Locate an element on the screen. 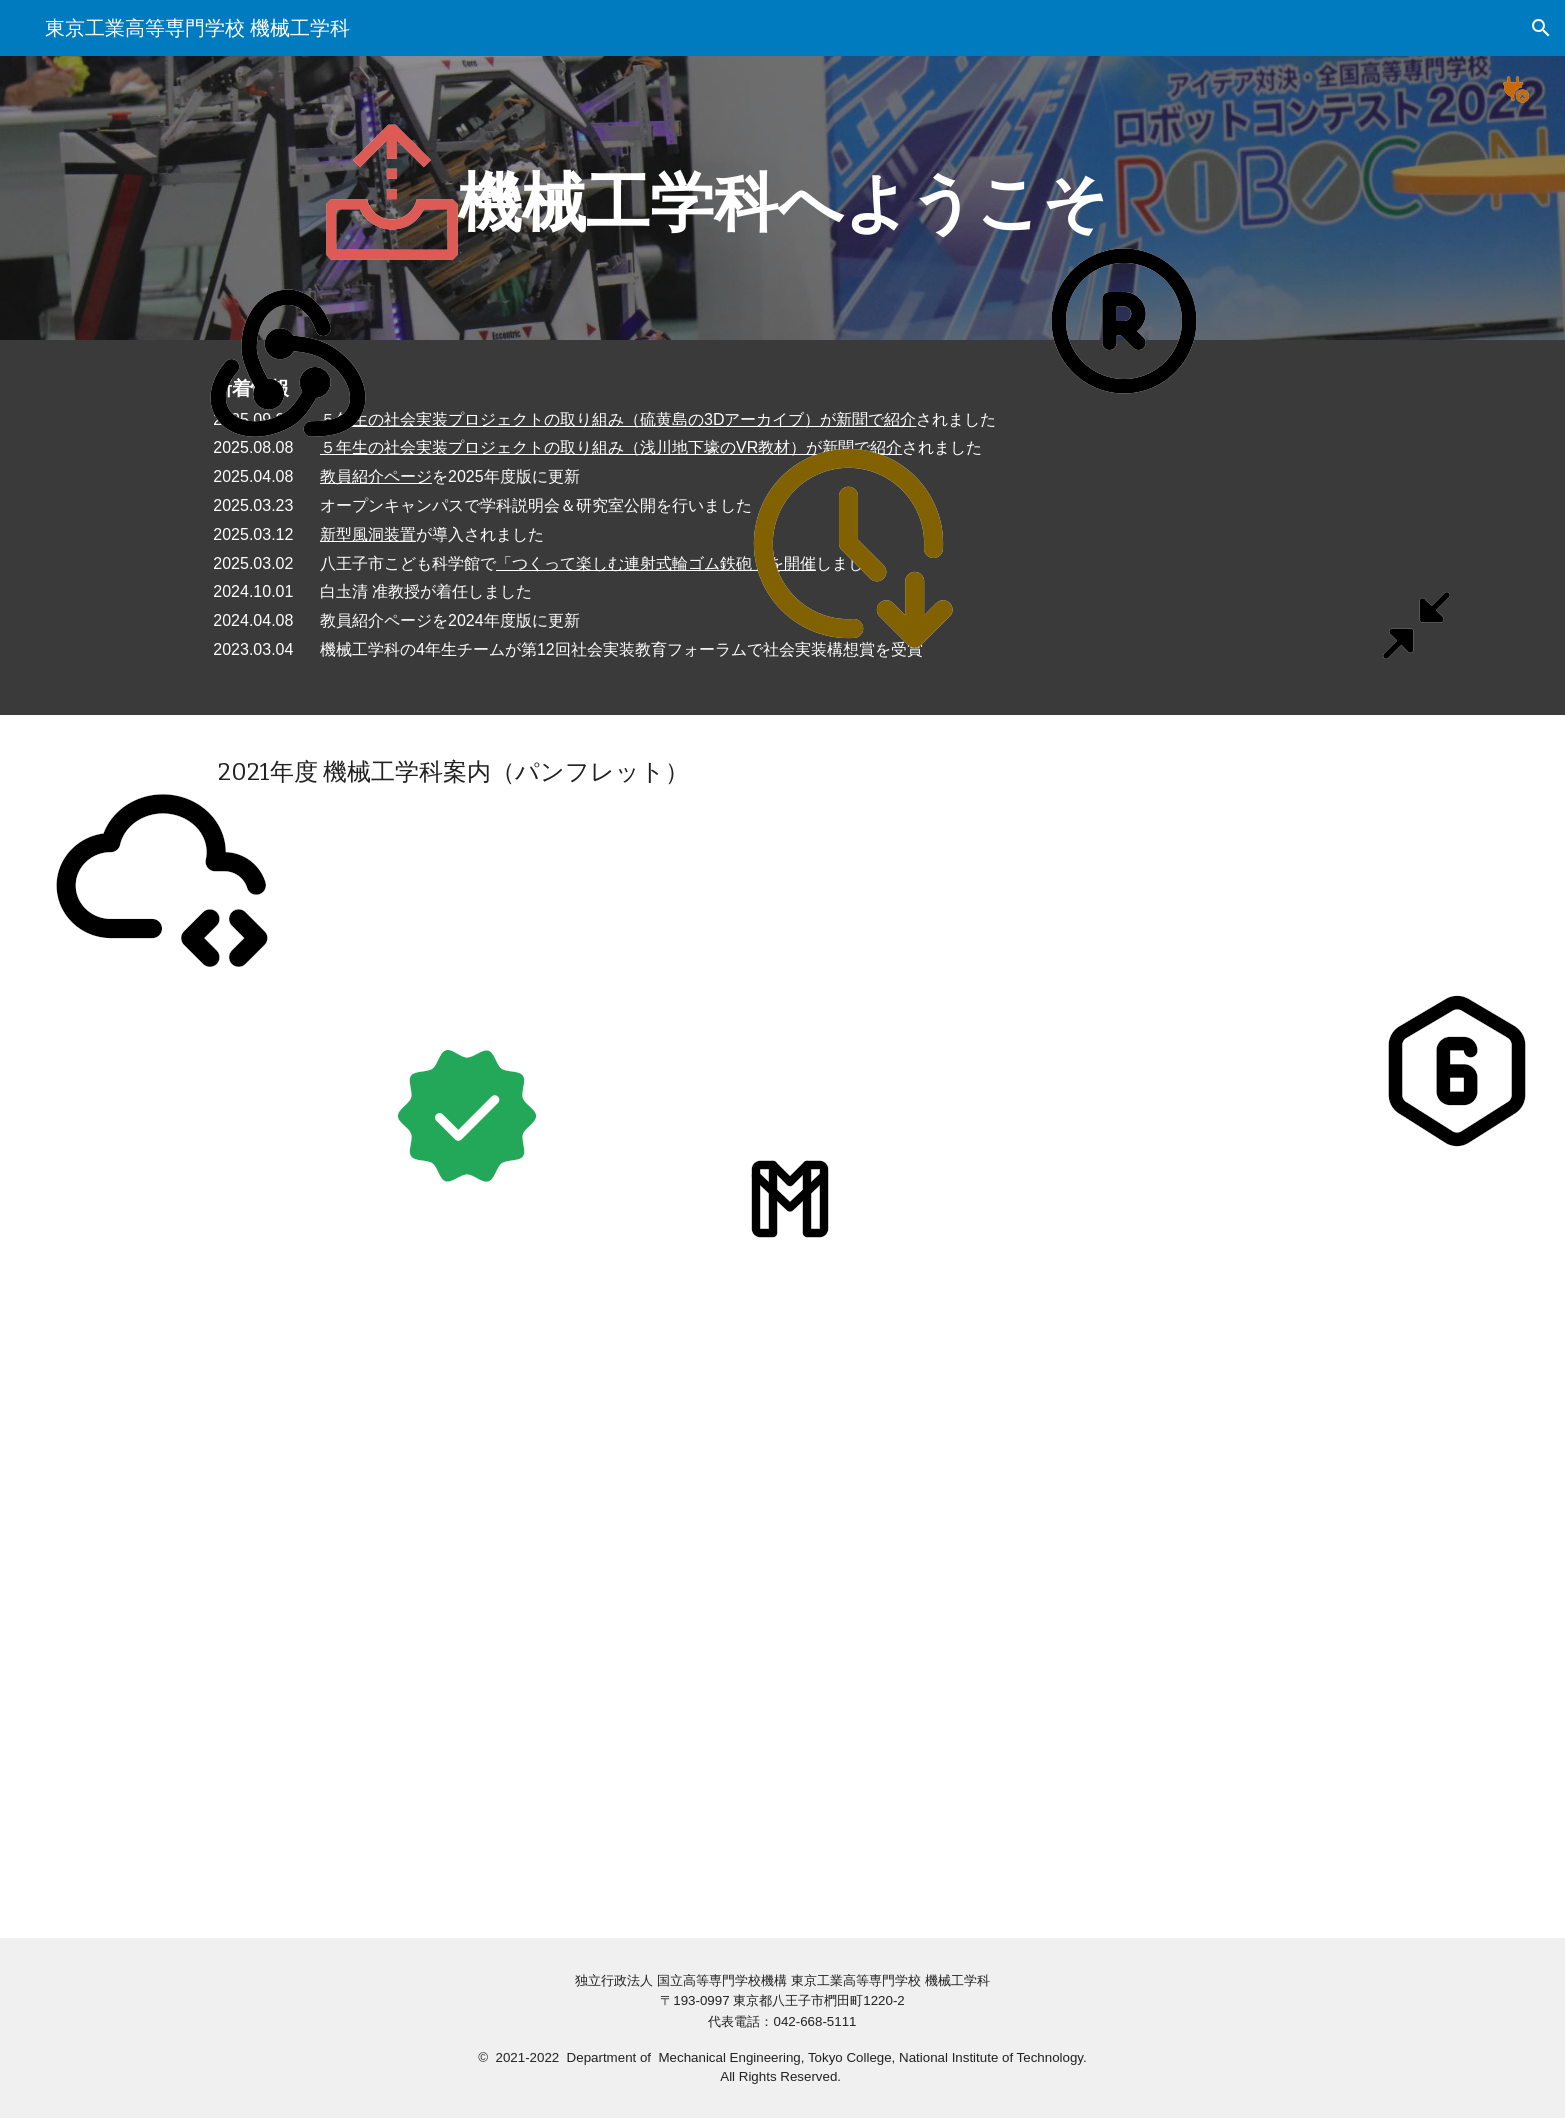 This screenshot has height=2118, width=1565. indicates a registered trademark is located at coordinates (1124, 321).